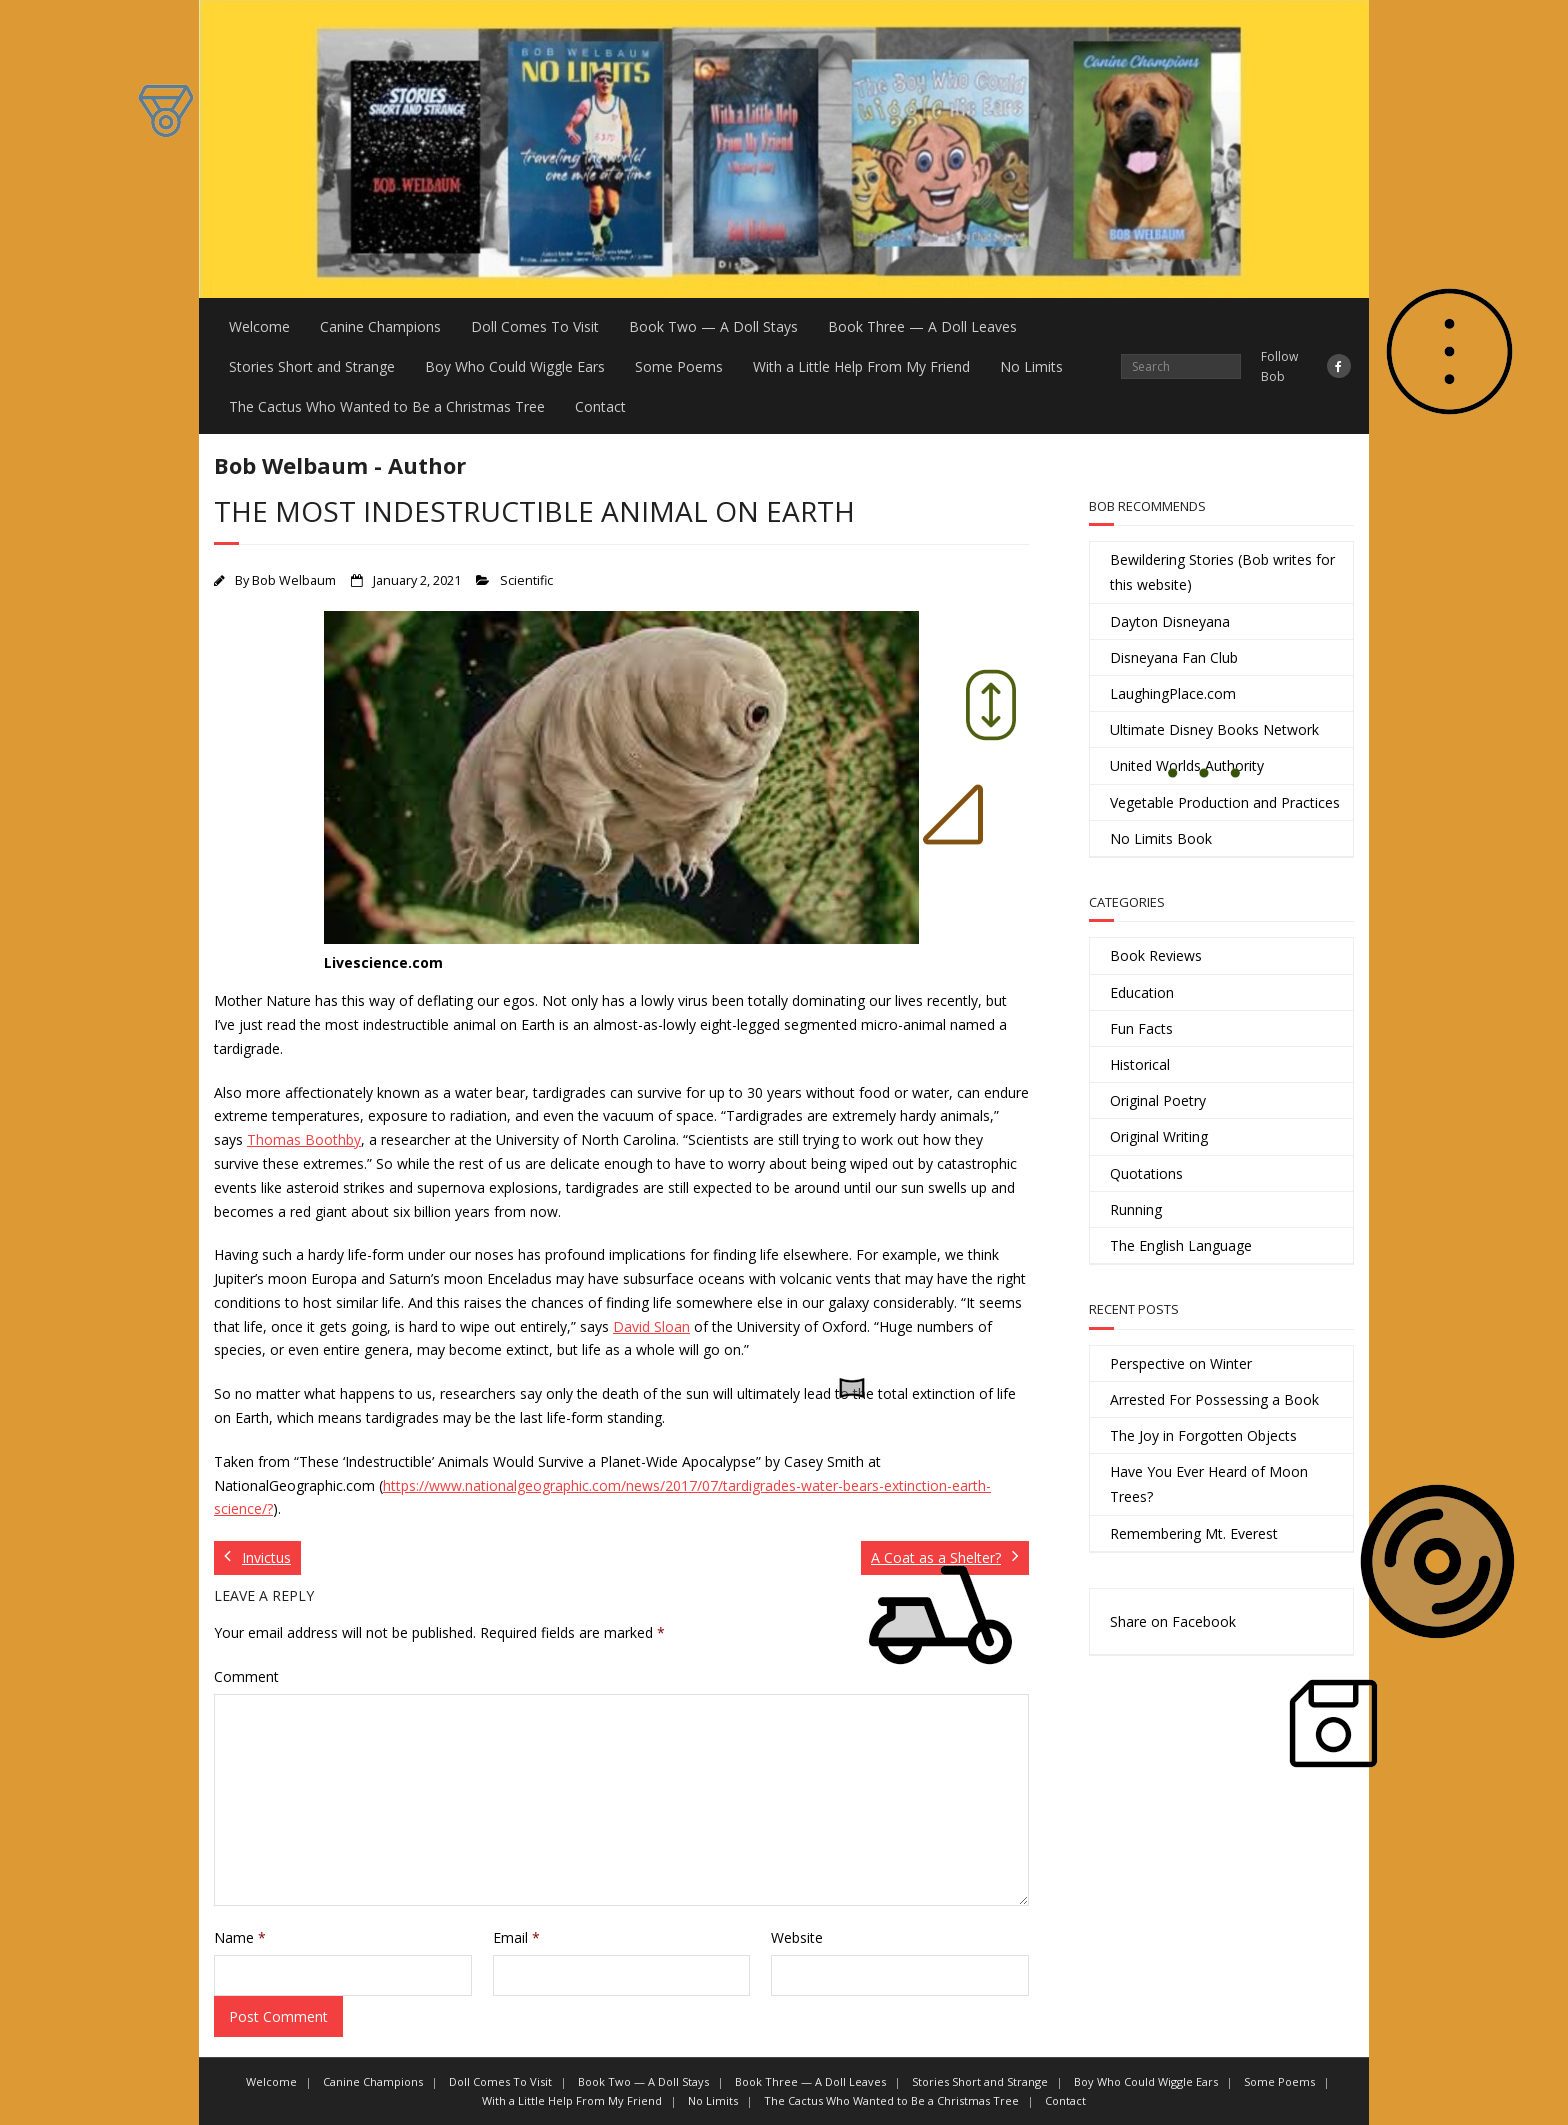  I want to click on select moped or scooter delivery option, so click(940, 1619).